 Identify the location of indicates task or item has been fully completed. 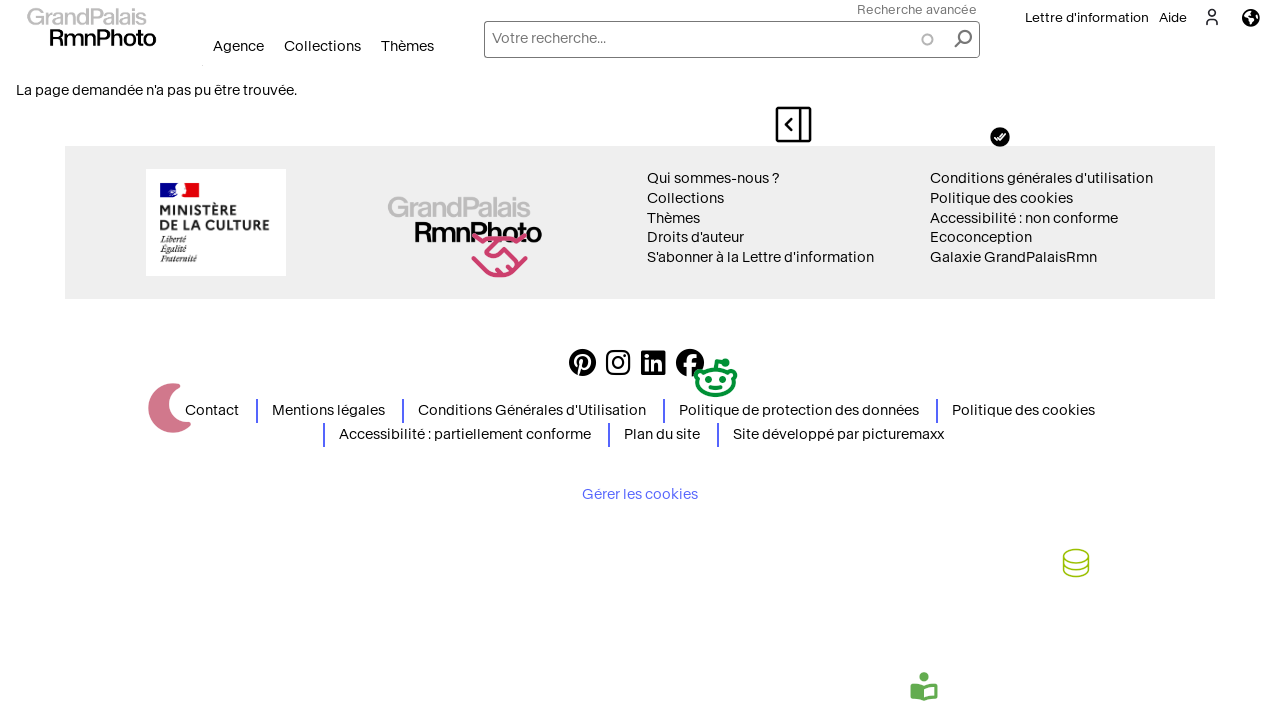
(1000, 137).